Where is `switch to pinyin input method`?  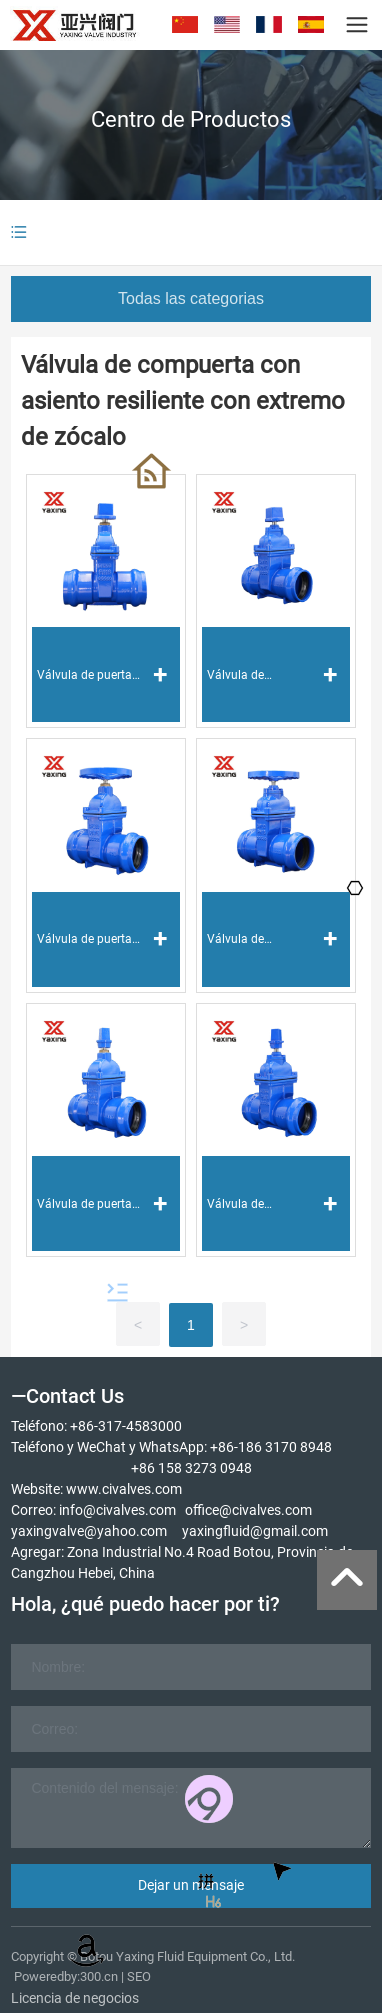
switch to pinyin input method is located at coordinates (206, 1881).